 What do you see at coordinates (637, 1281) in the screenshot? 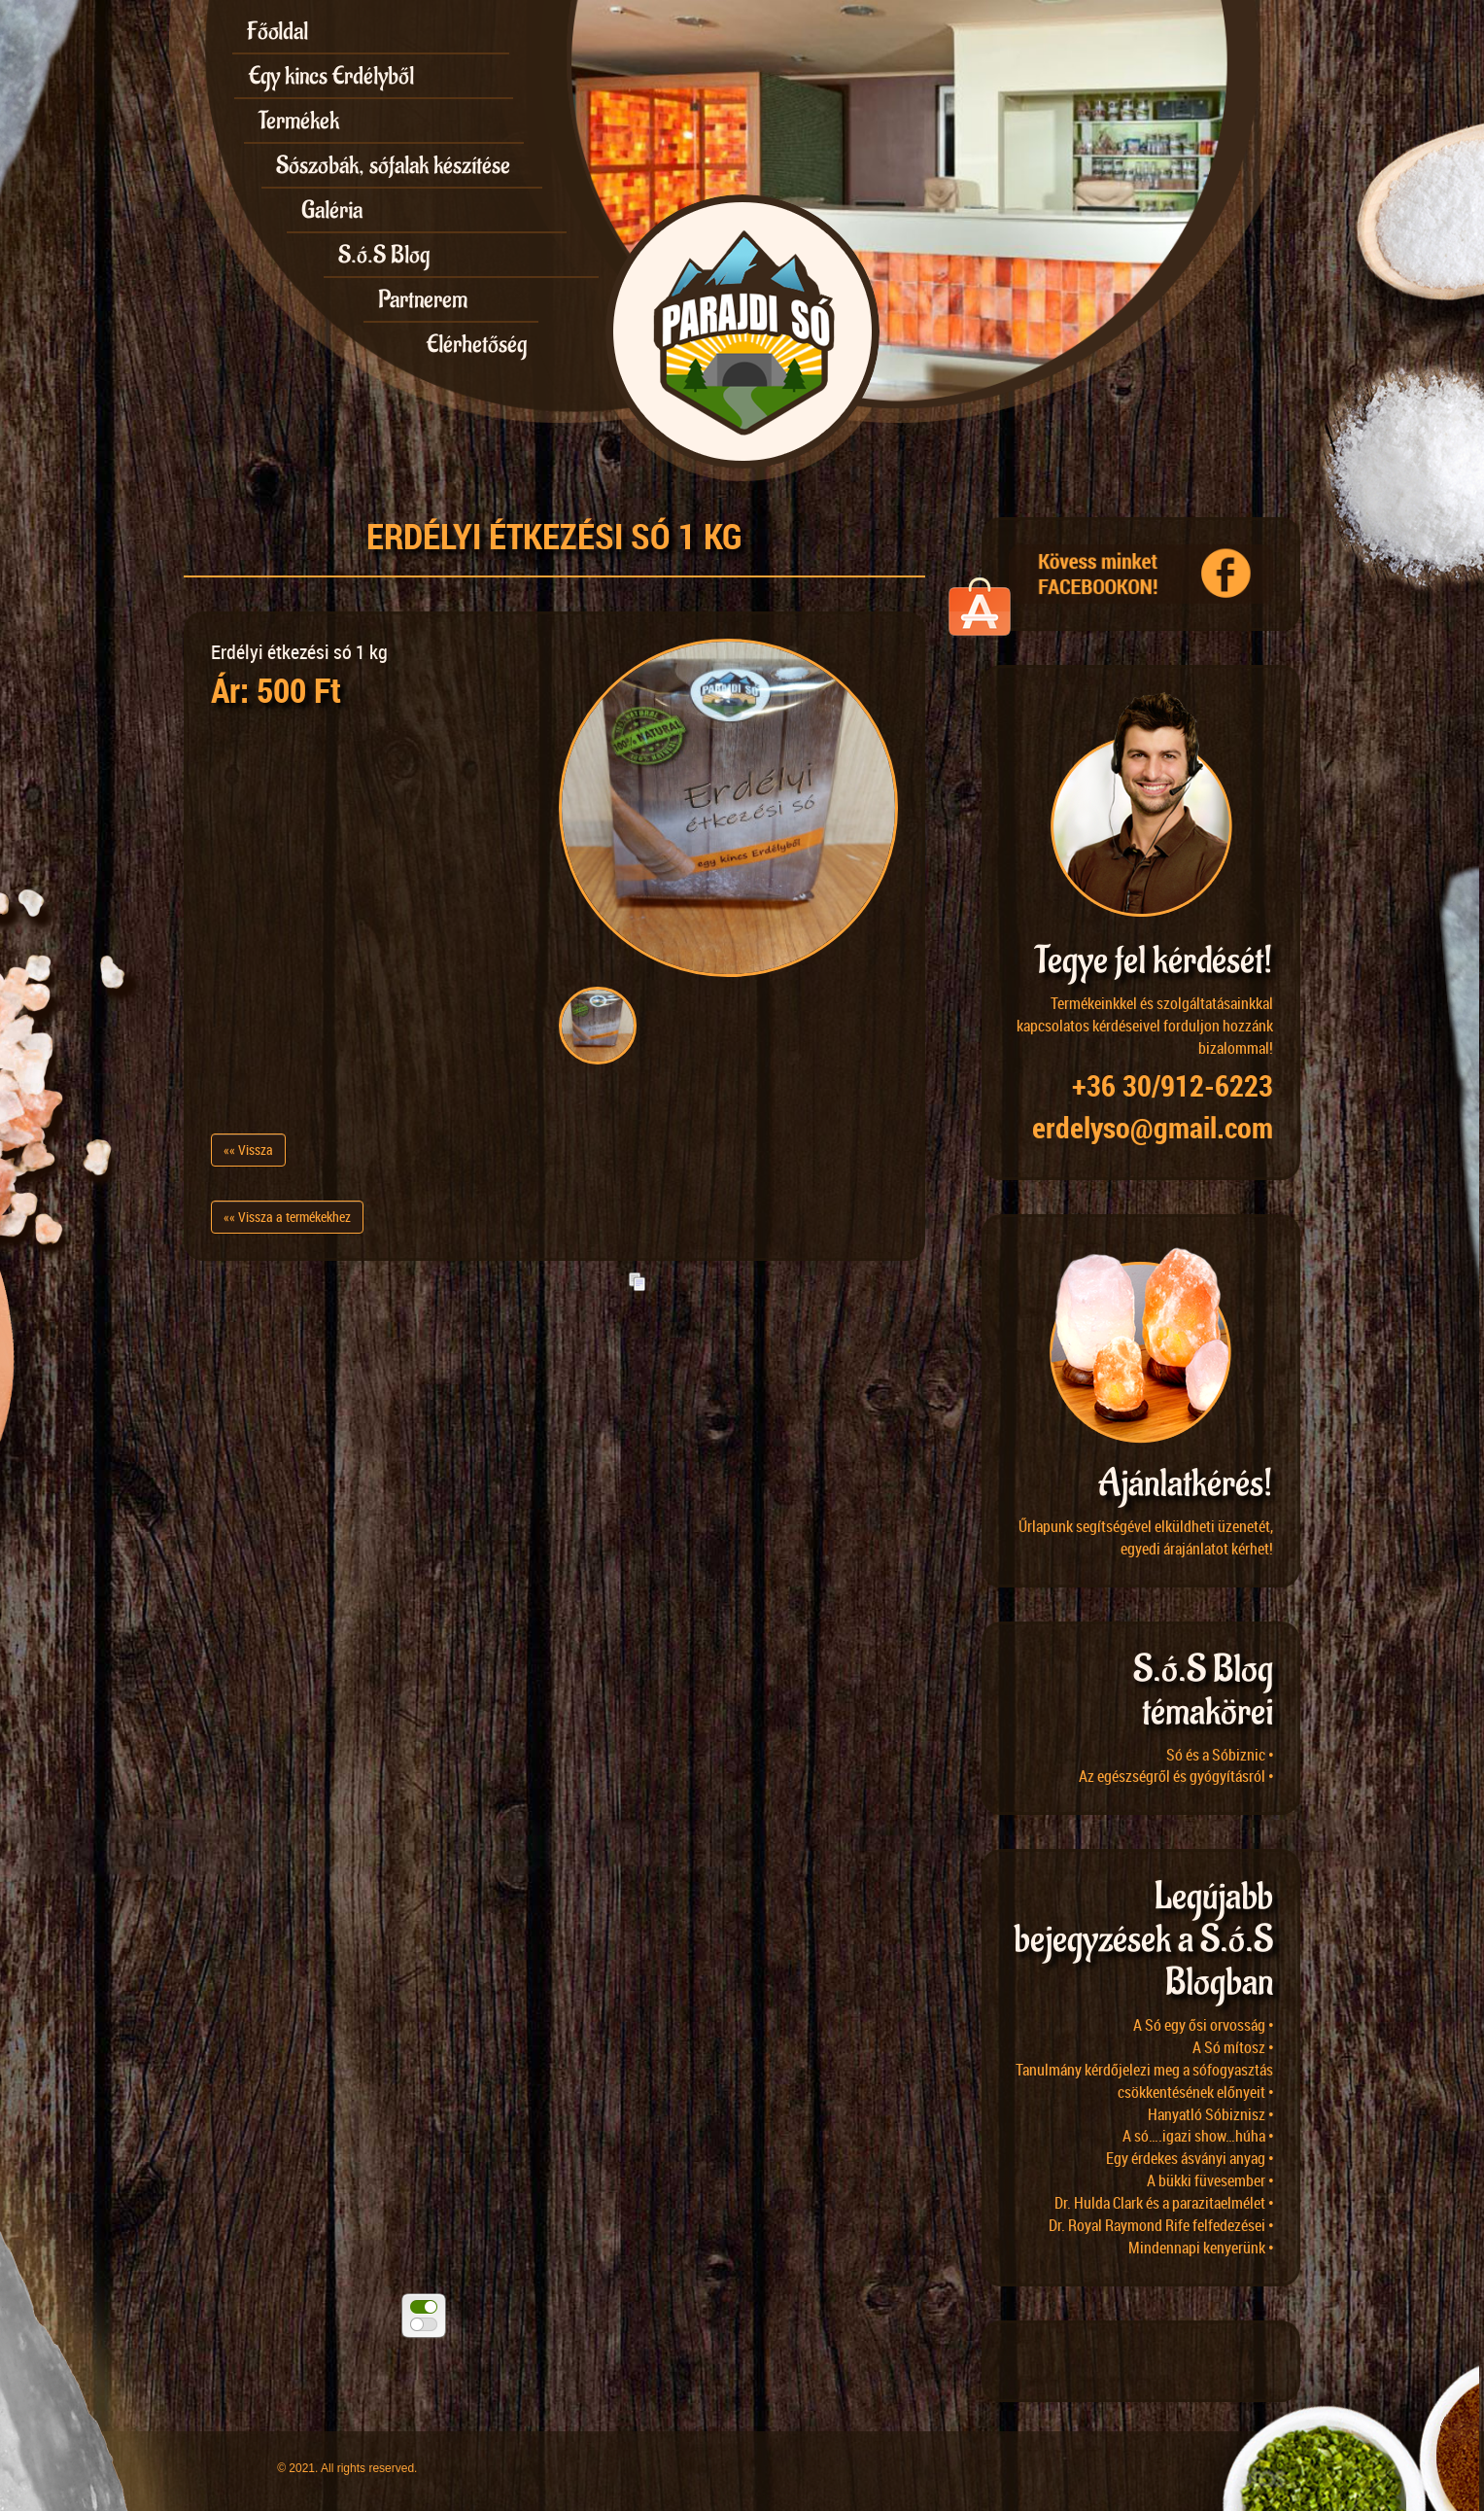
I see `copy selected content to clipboard` at bounding box center [637, 1281].